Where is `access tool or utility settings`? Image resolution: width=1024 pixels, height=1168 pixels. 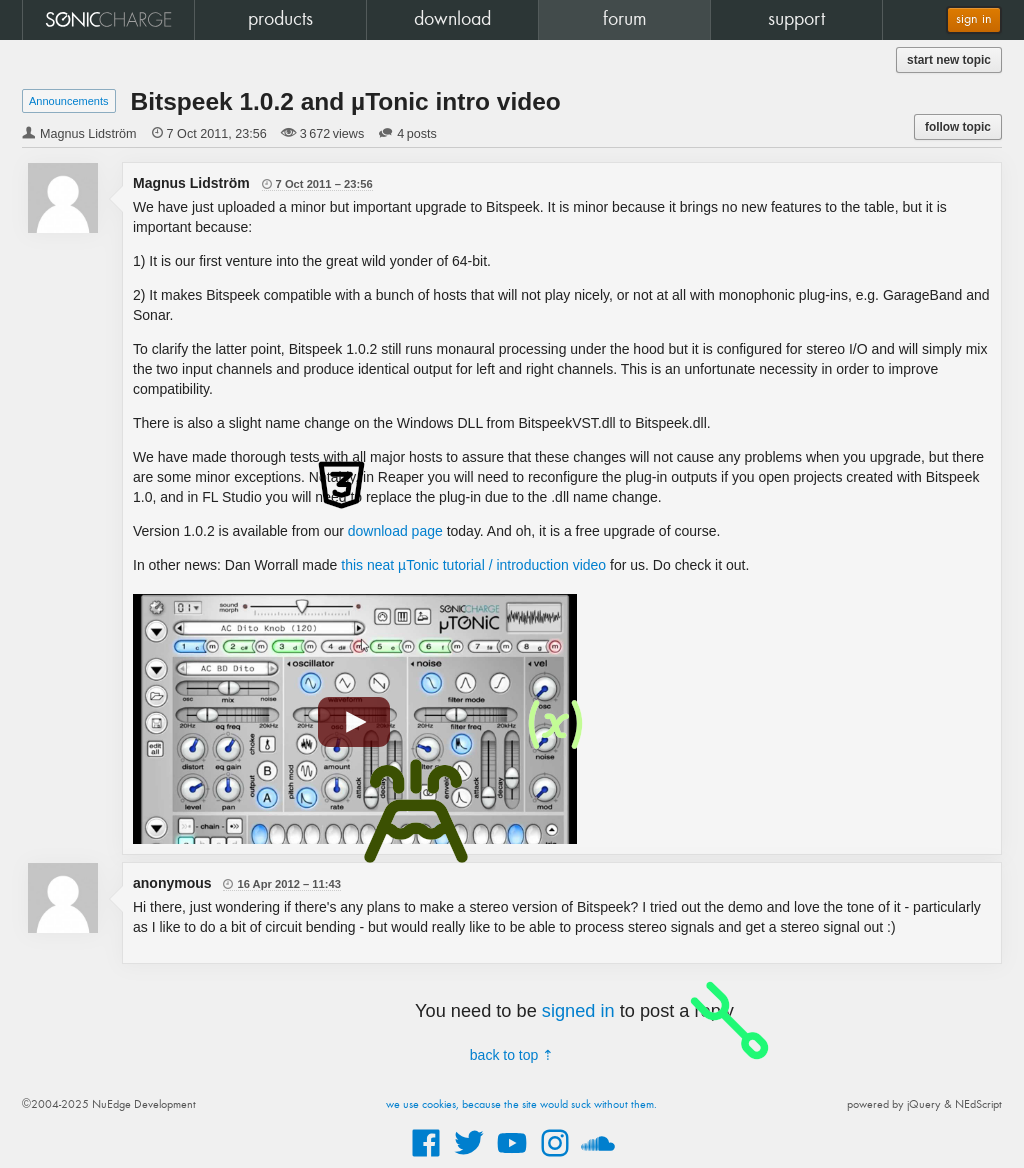 access tool or utility settings is located at coordinates (729, 1020).